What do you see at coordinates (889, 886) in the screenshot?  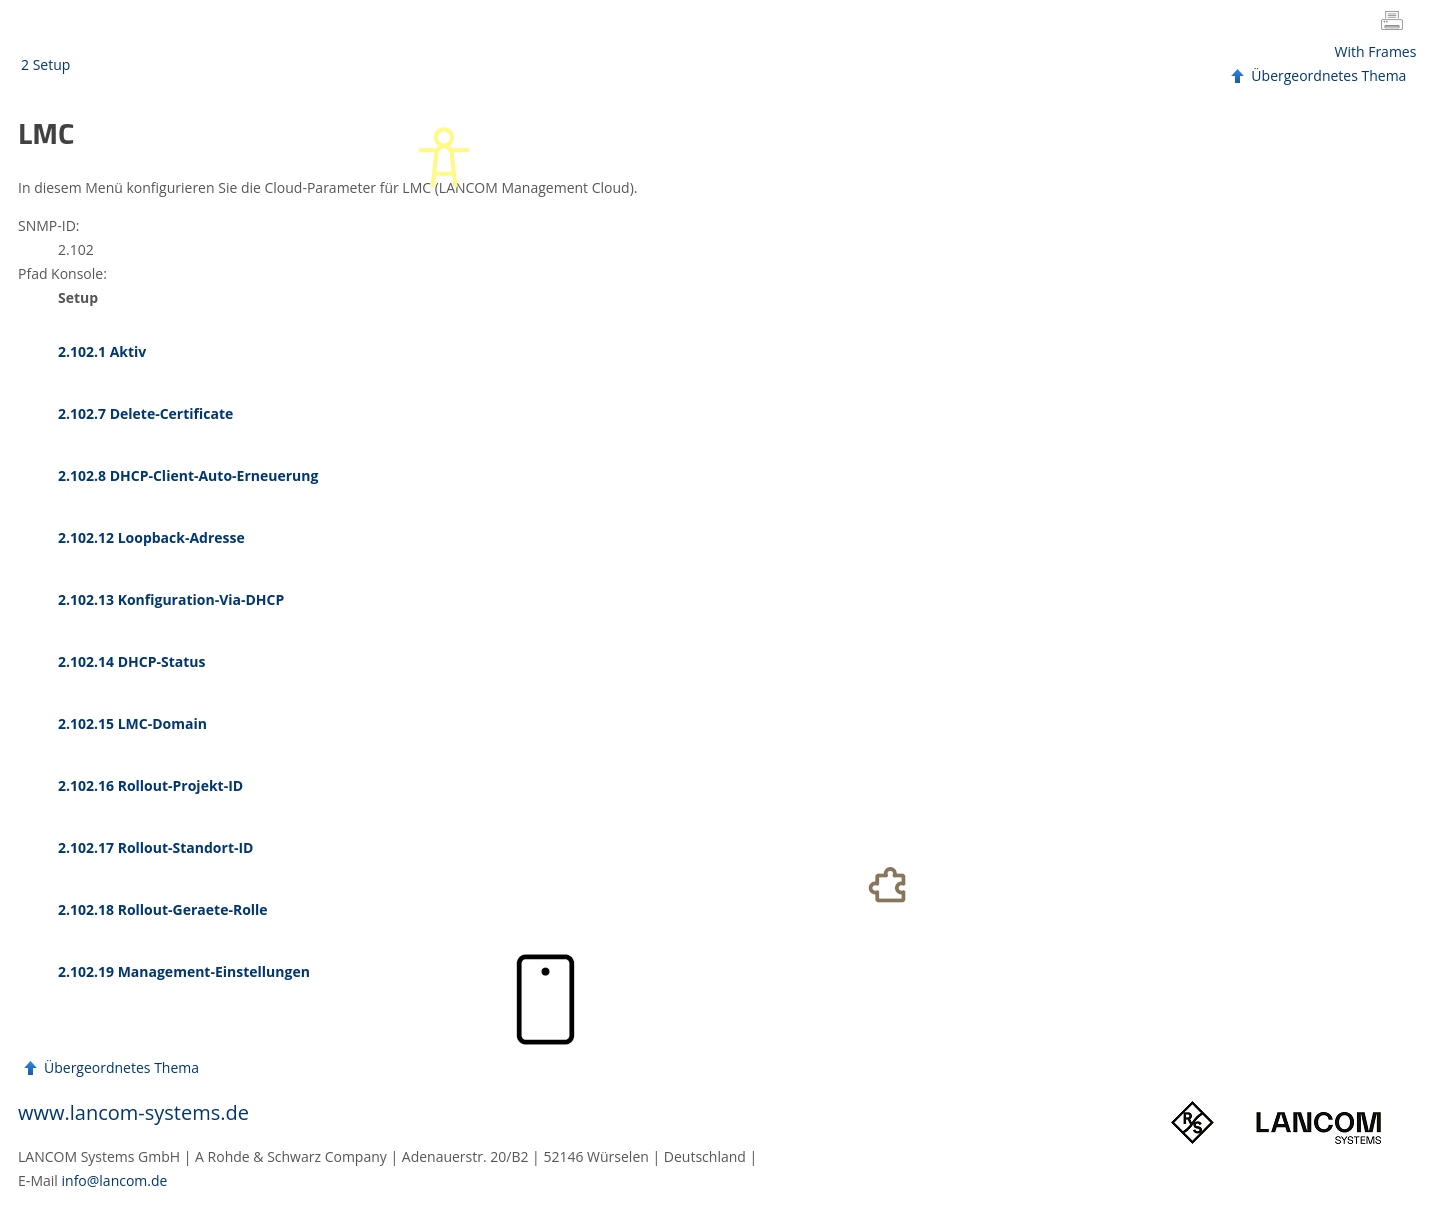 I see `access plugins or extensions` at bounding box center [889, 886].